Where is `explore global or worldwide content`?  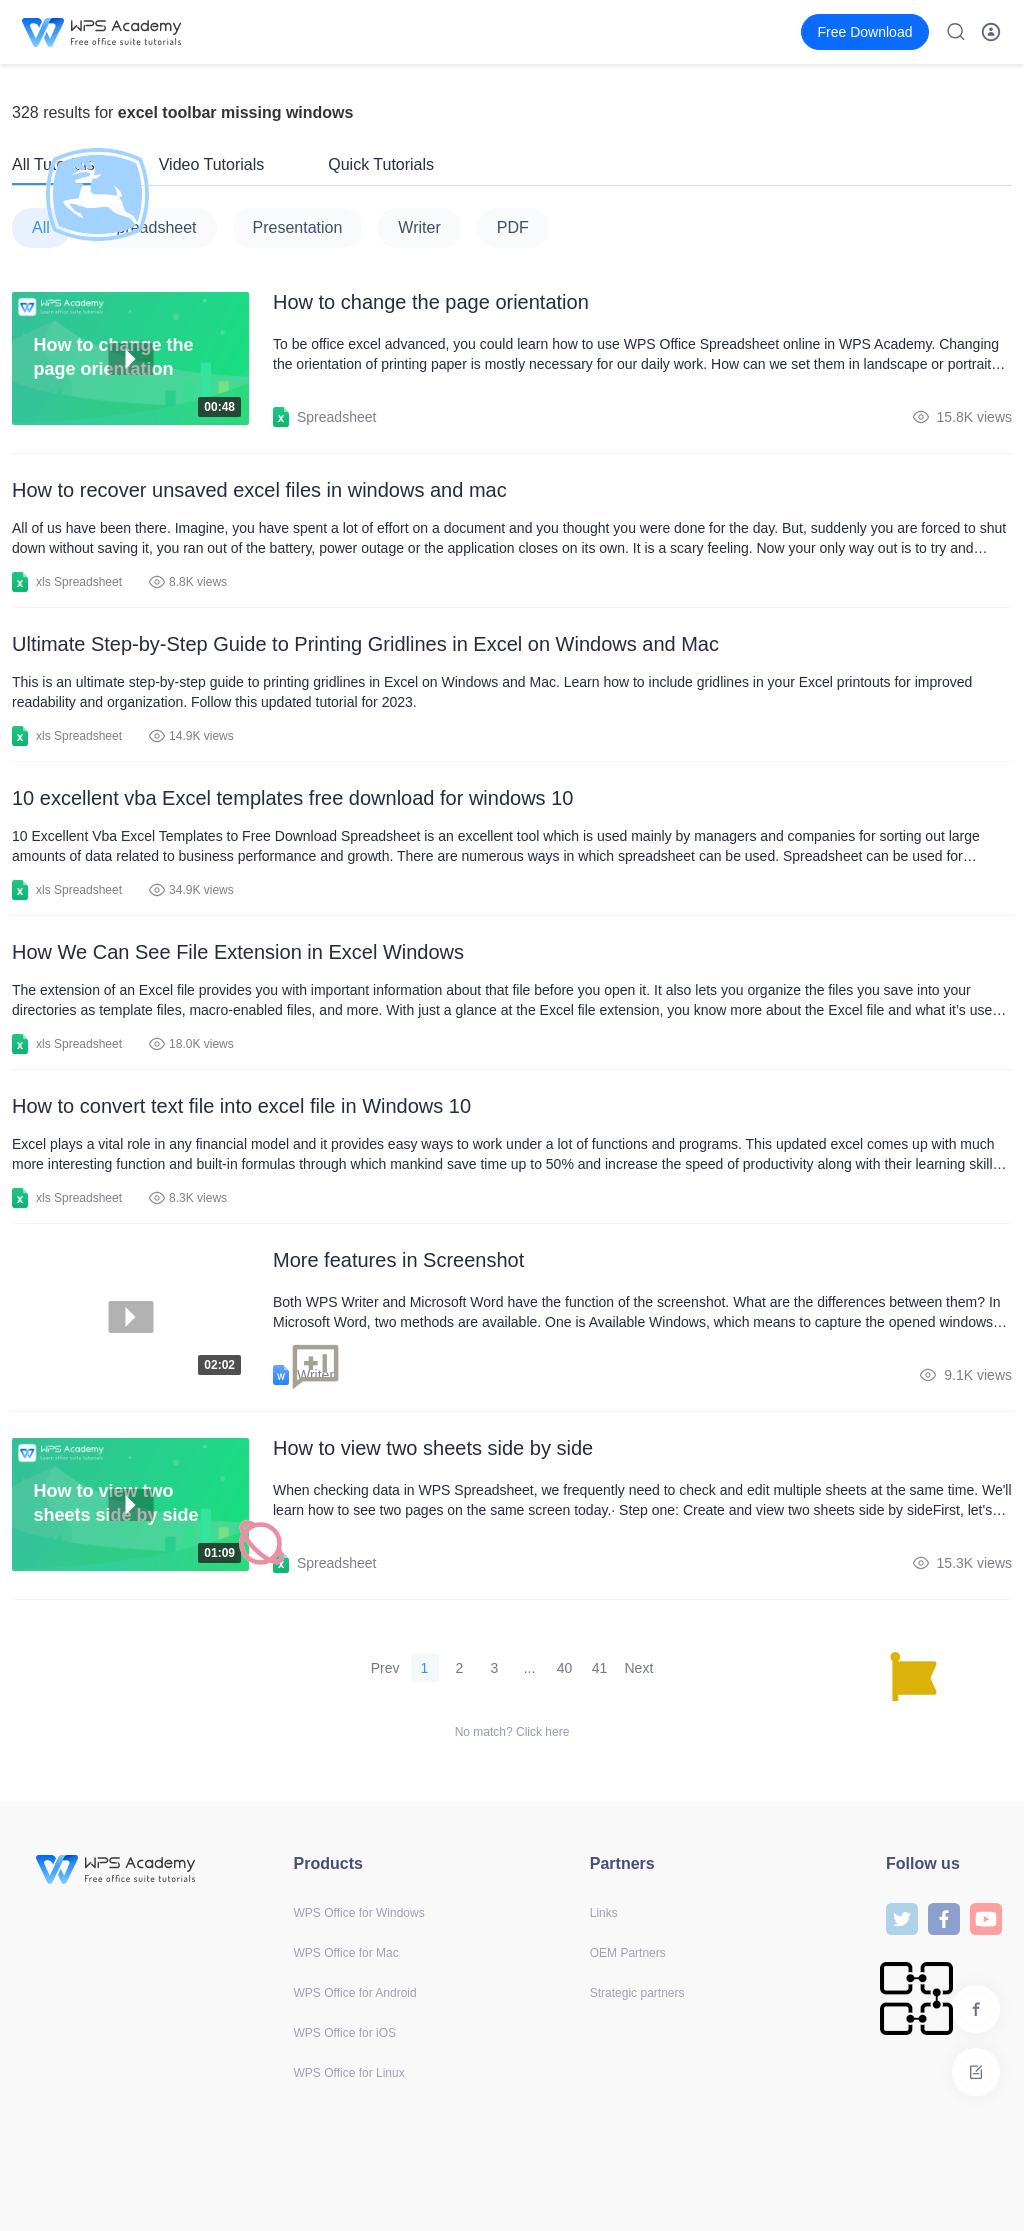
explore global or worldwide content is located at coordinates (260, 1543).